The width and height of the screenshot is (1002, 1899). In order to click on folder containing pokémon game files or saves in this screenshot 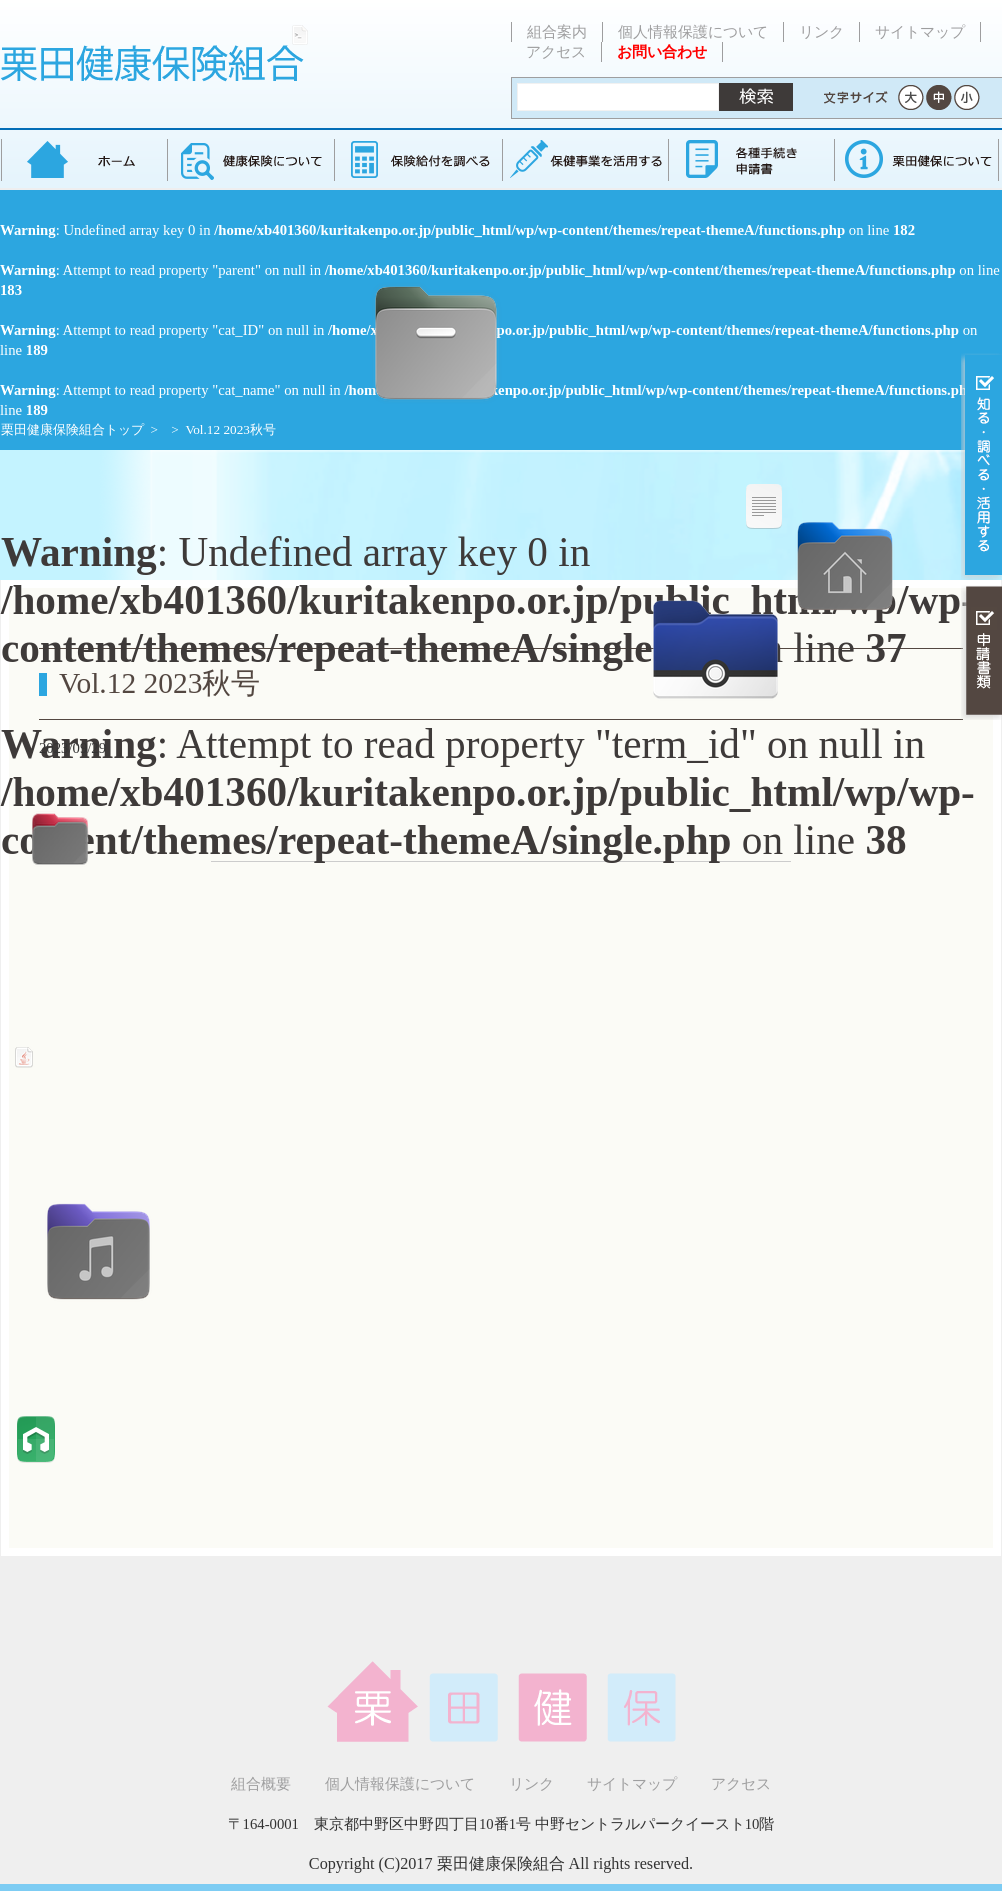, I will do `click(715, 653)`.